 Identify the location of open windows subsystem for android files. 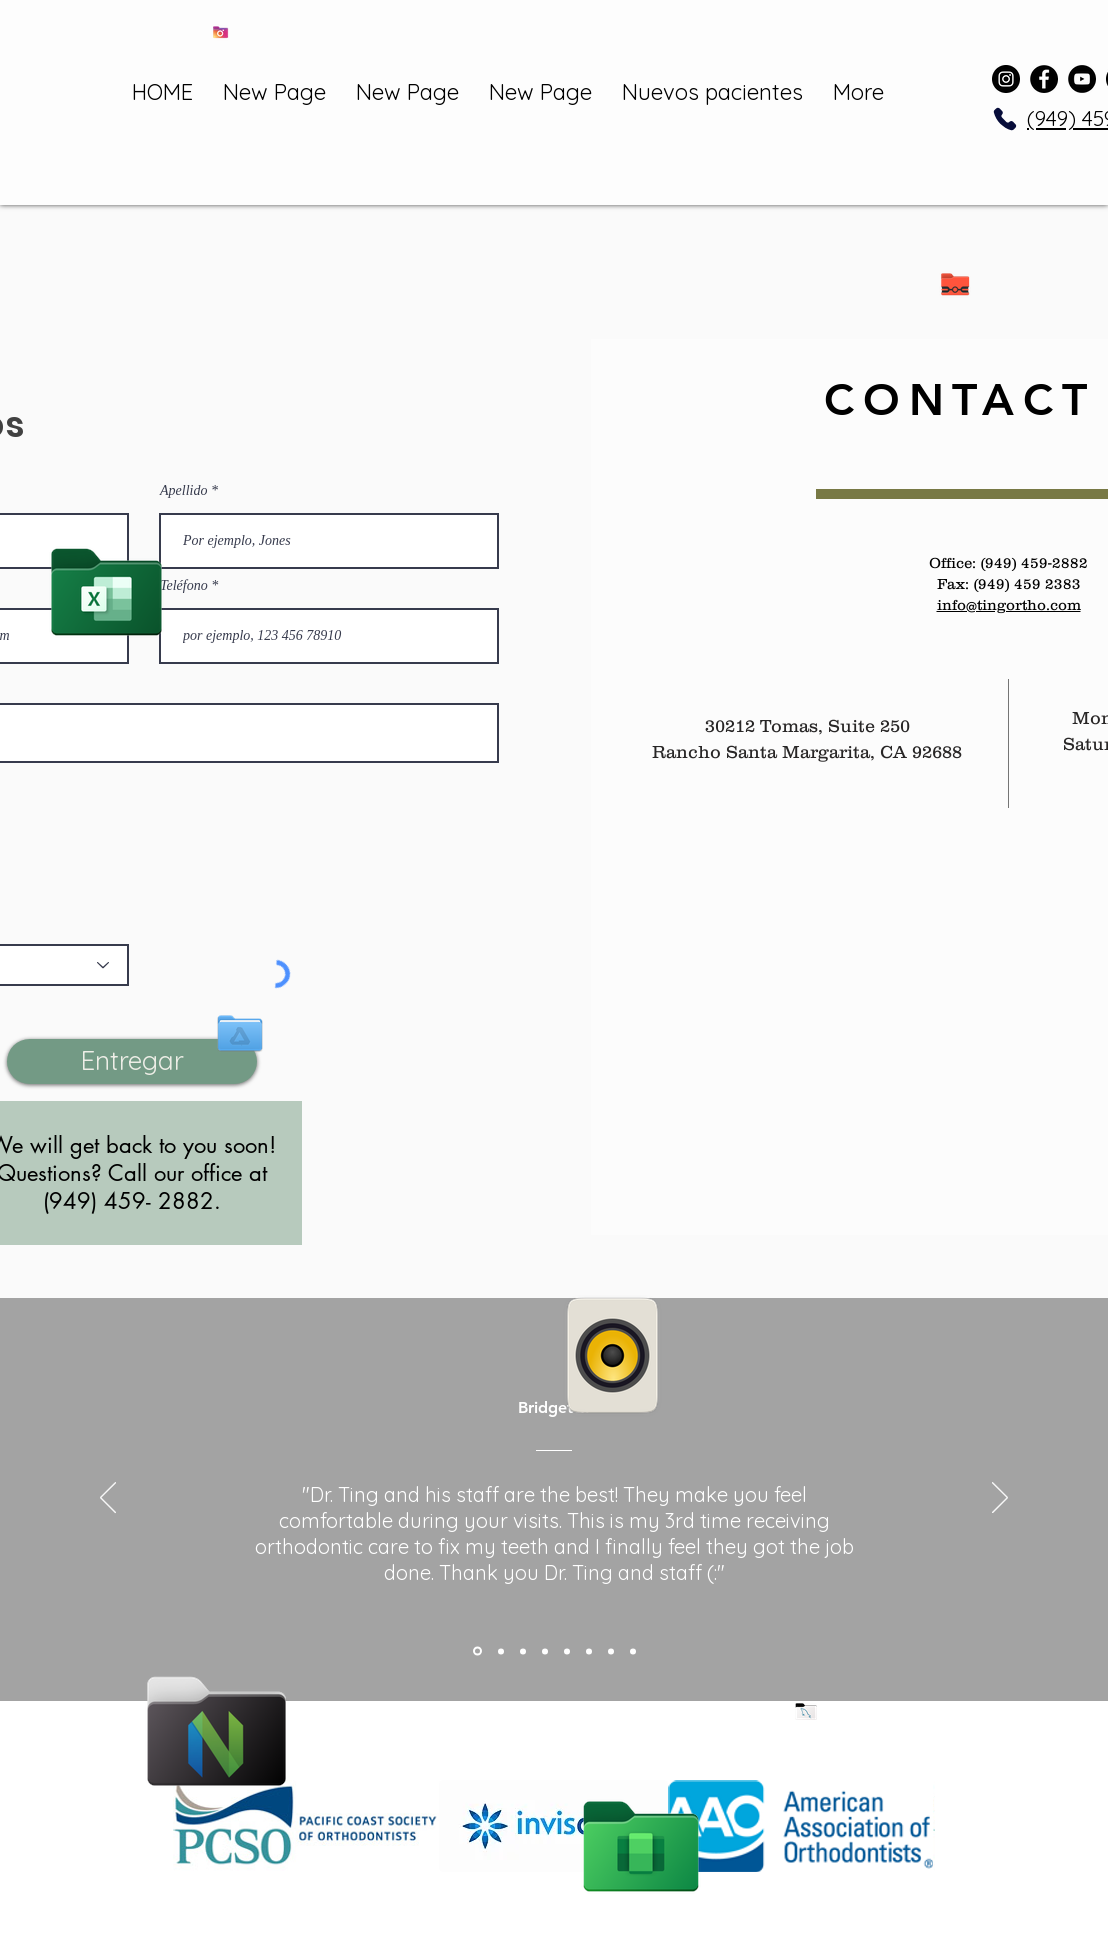
(640, 1849).